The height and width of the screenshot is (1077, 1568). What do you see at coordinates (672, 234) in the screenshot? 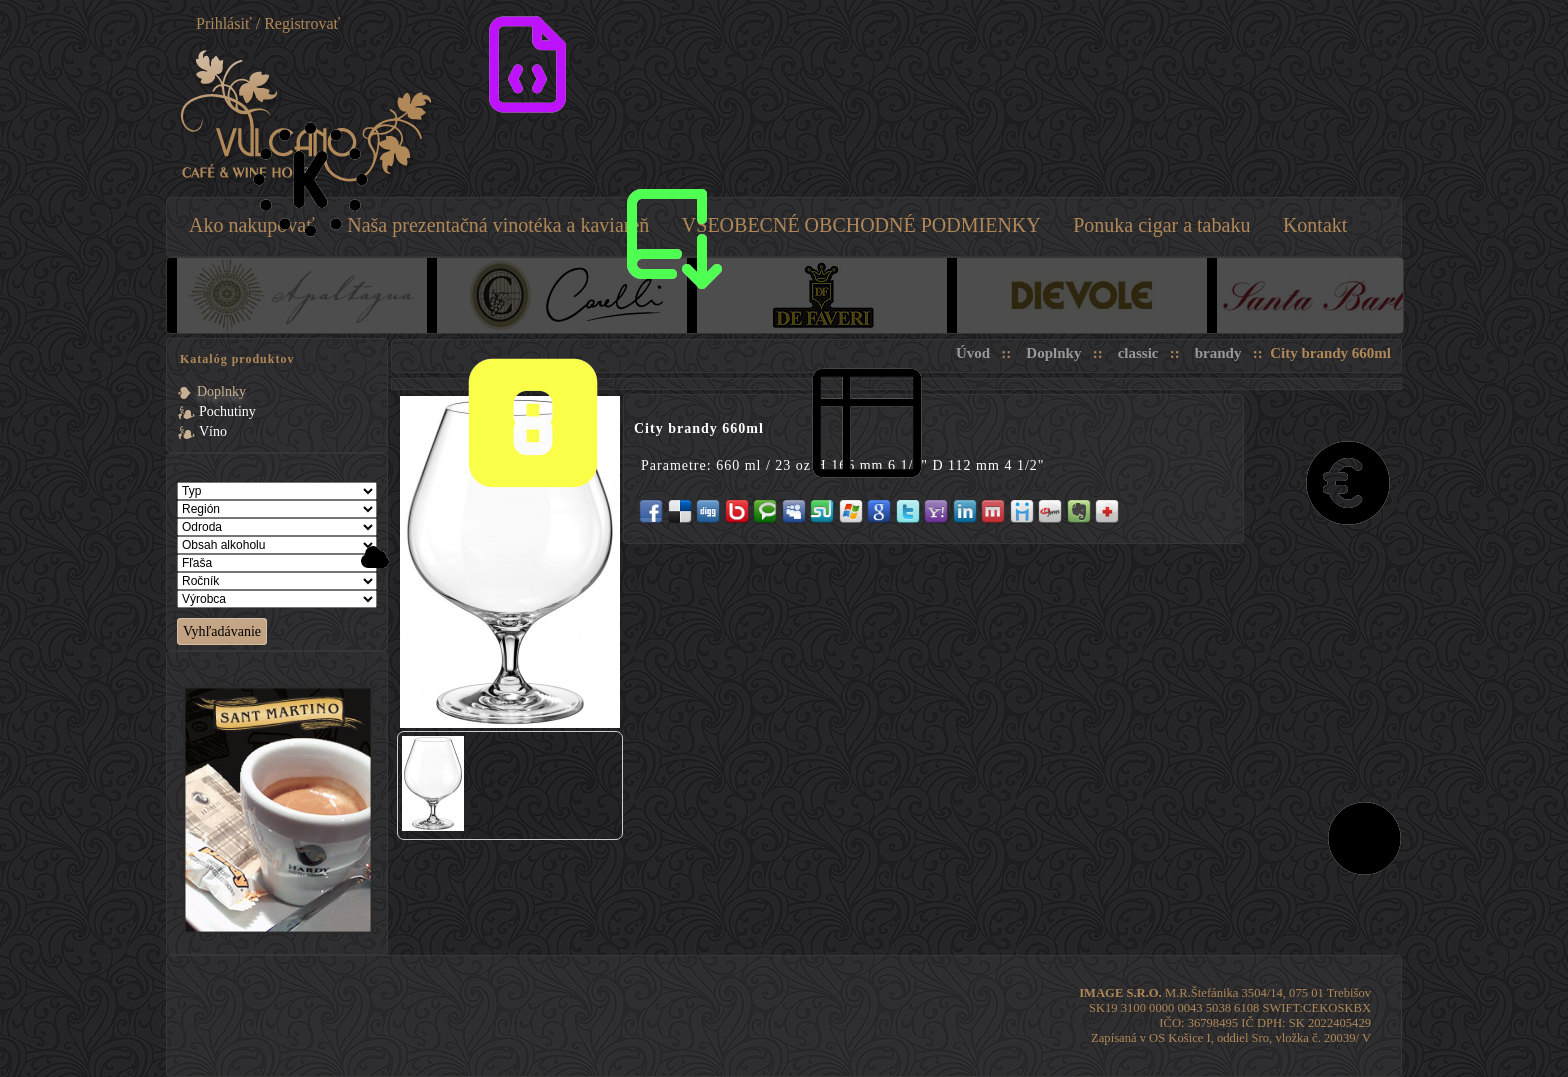
I see `download an ebook or publication` at bounding box center [672, 234].